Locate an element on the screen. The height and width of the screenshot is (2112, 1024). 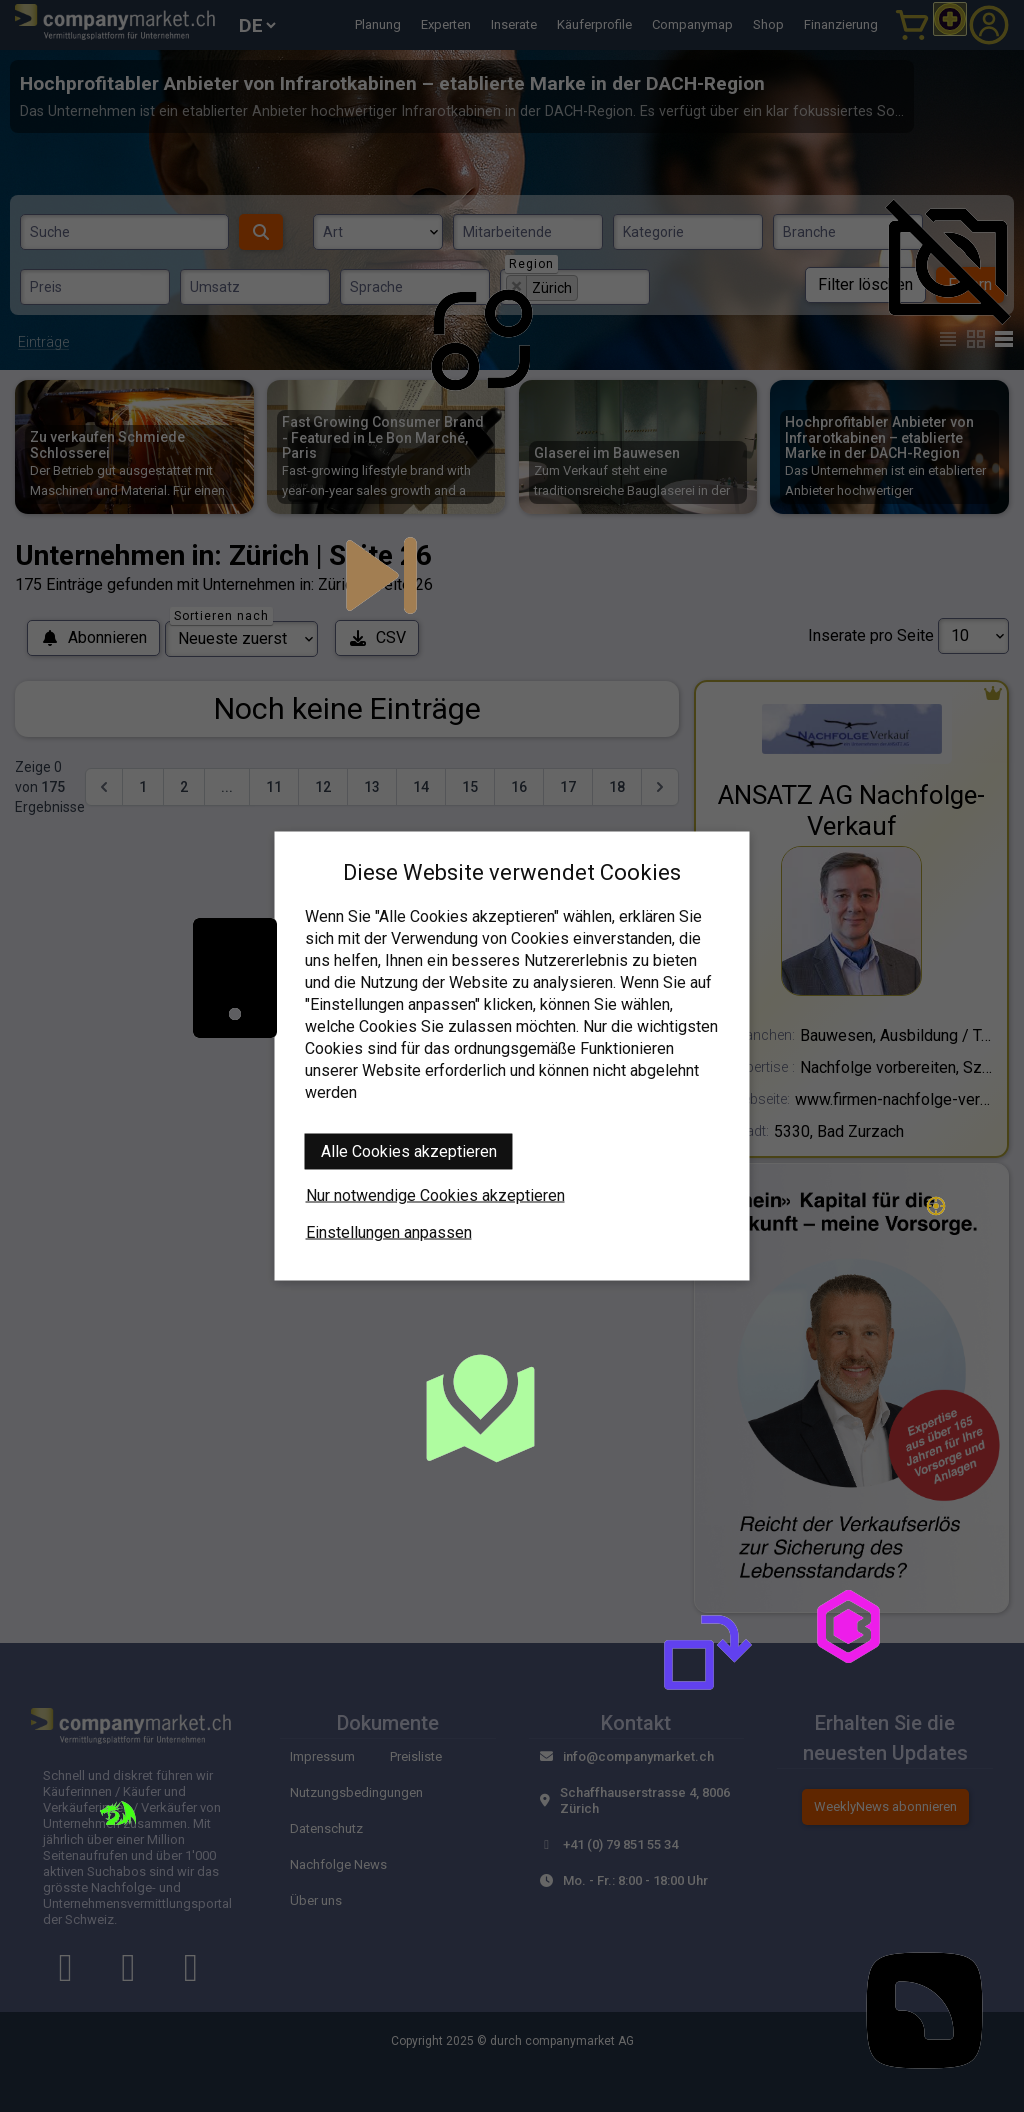
center or focus on current location is located at coordinates (936, 1206).